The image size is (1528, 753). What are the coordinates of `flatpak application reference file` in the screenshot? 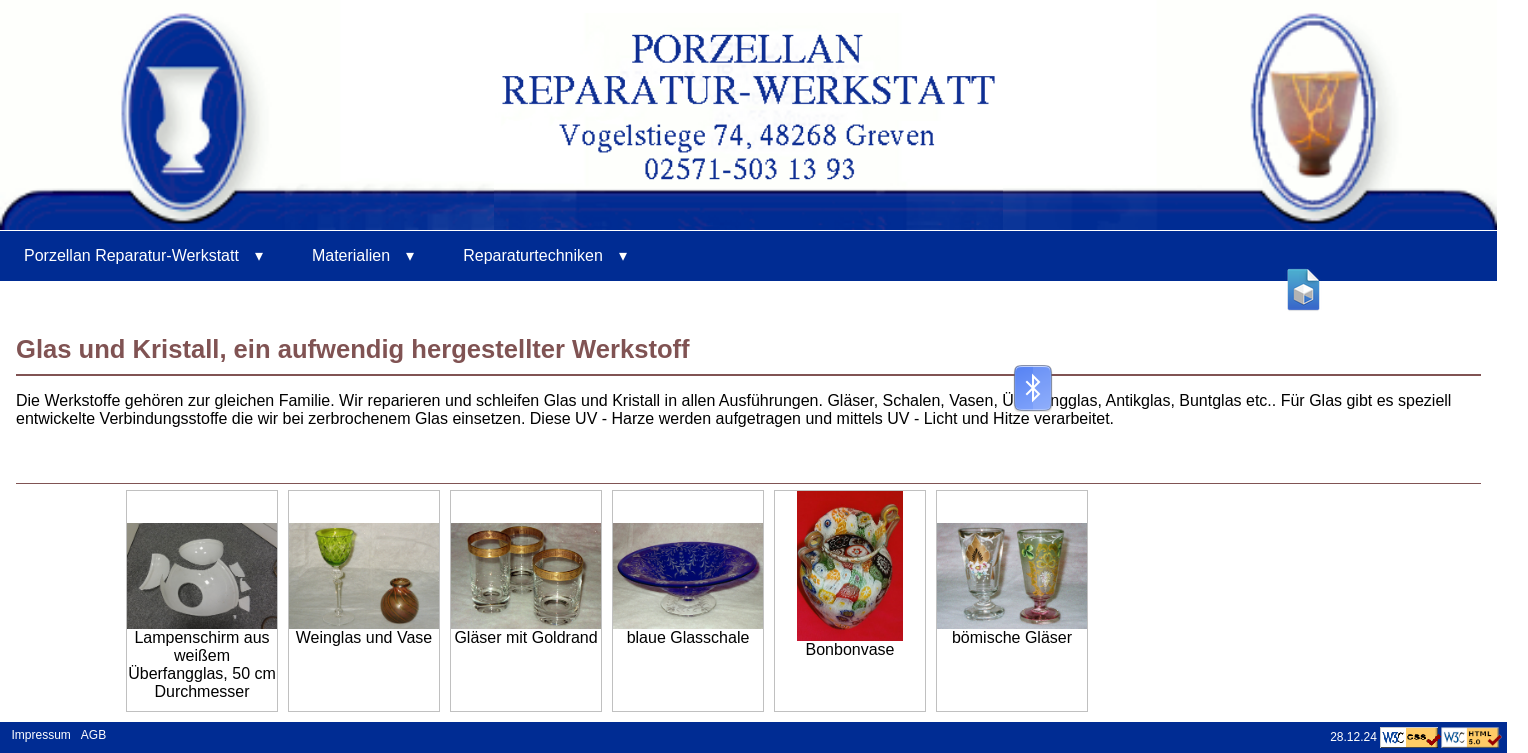 It's located at (1303, 289).